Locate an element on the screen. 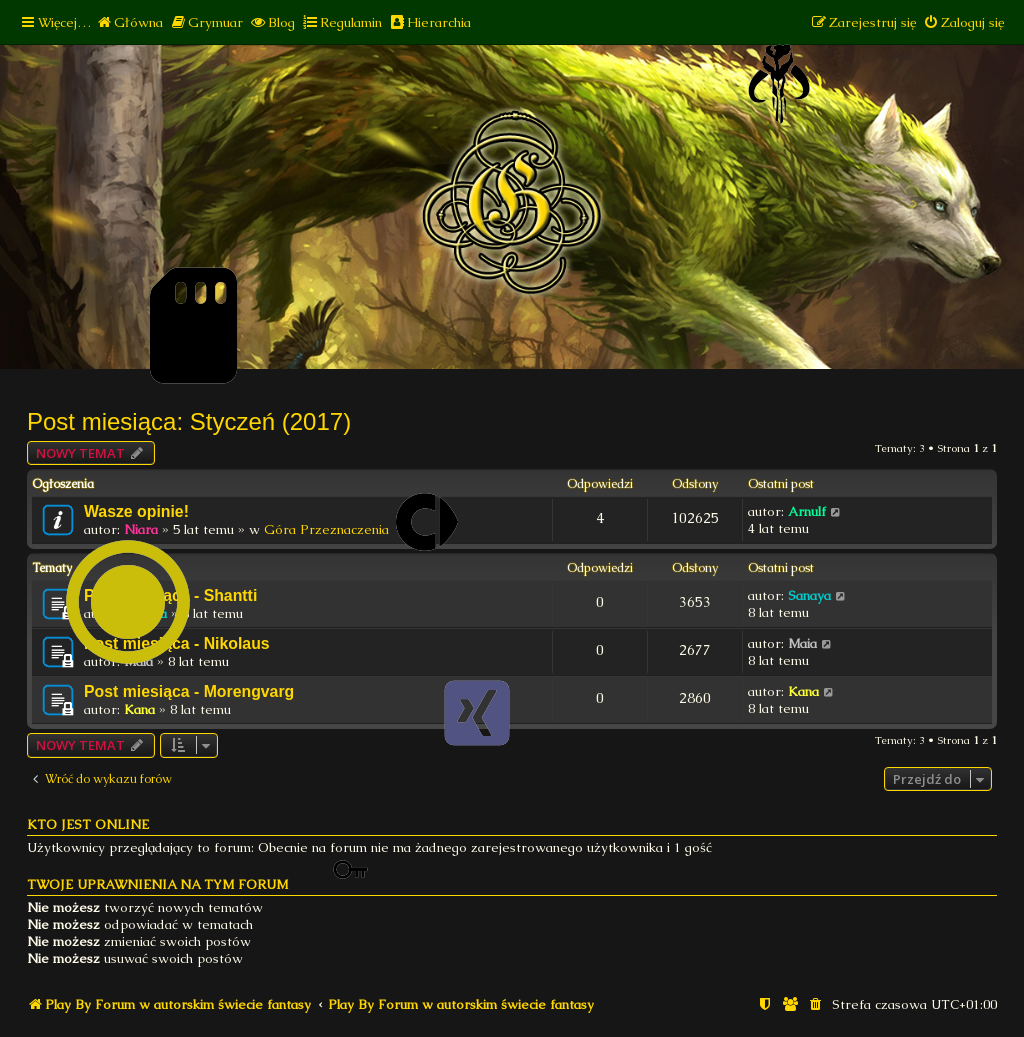 The height and width of the screenshot is (1037, 1024). access security or encryption settings is located at coordinates (350, 869).